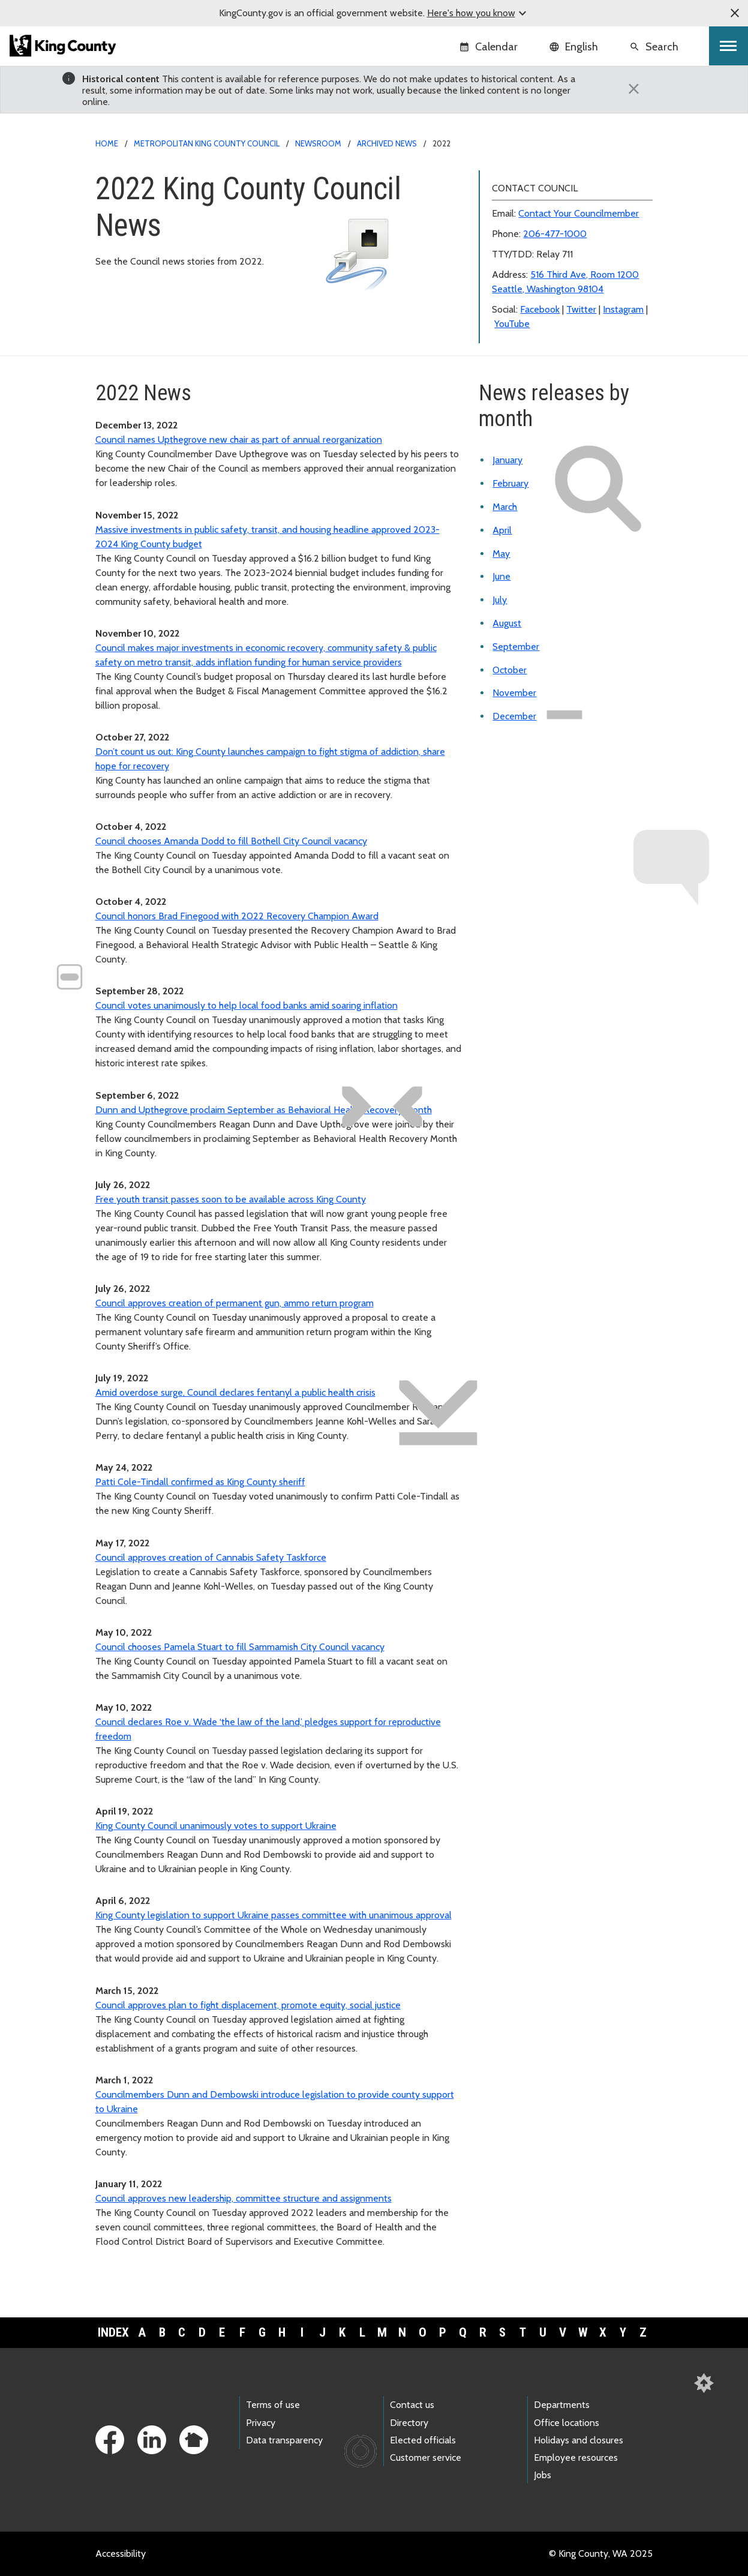 This screenshot has width=748, height=2576. What do you see at coordinates (598, 488) in the screenshot?
I see `search for content or items` at bounding box center [598, 488].